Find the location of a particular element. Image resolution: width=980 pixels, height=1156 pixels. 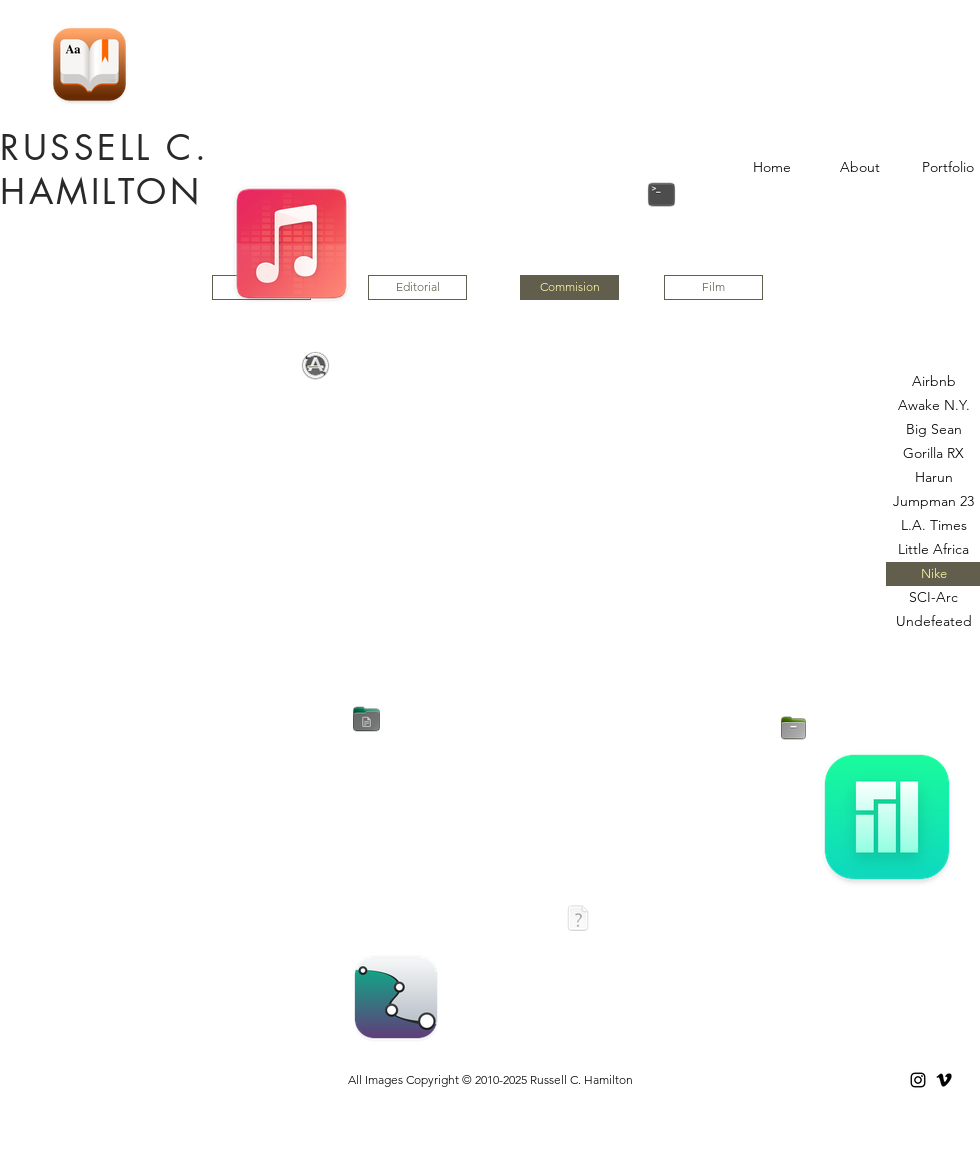

unrecognized file type is located at coordinates (578, 918).